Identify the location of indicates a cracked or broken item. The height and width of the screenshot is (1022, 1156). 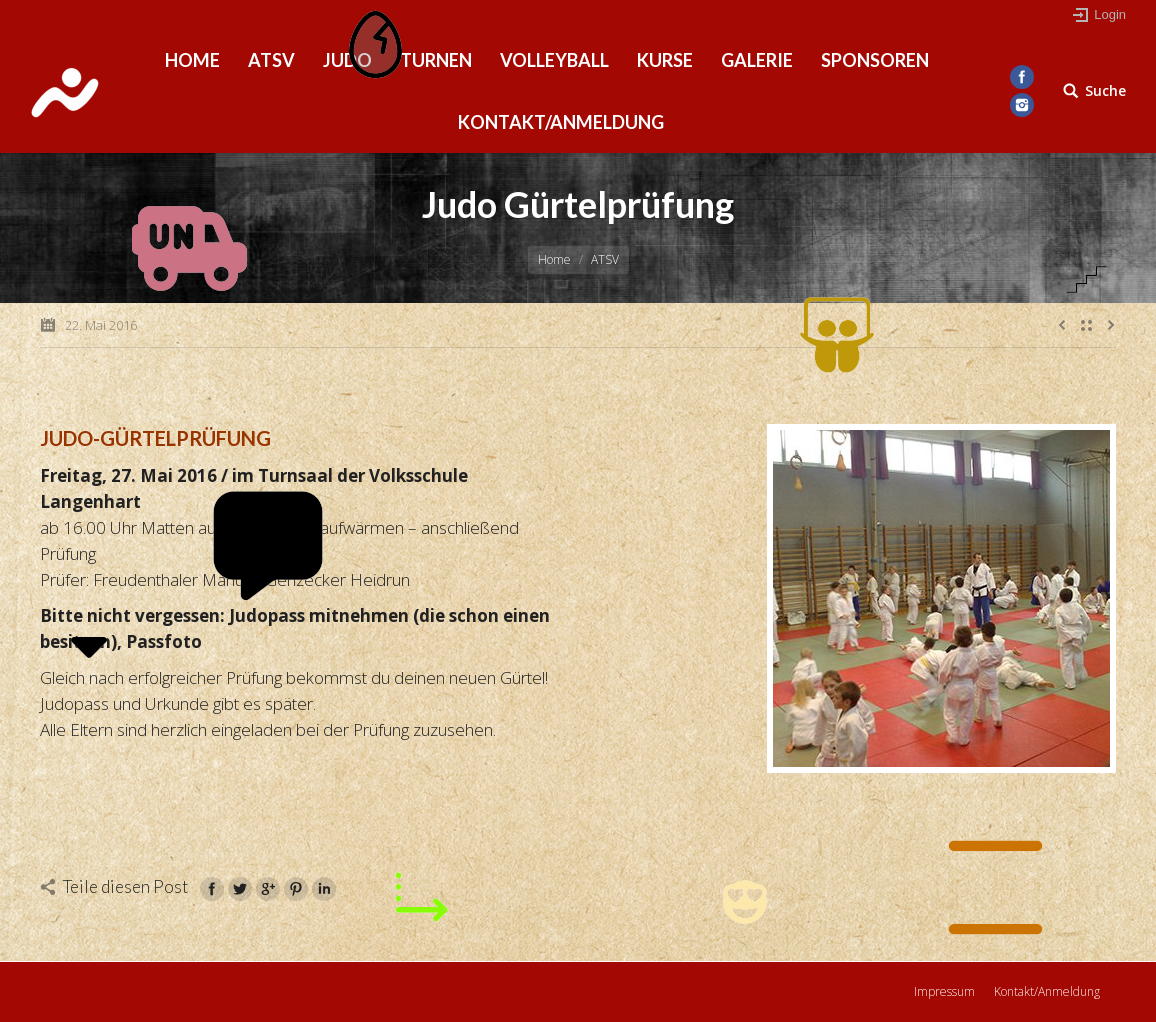
(375, 44).